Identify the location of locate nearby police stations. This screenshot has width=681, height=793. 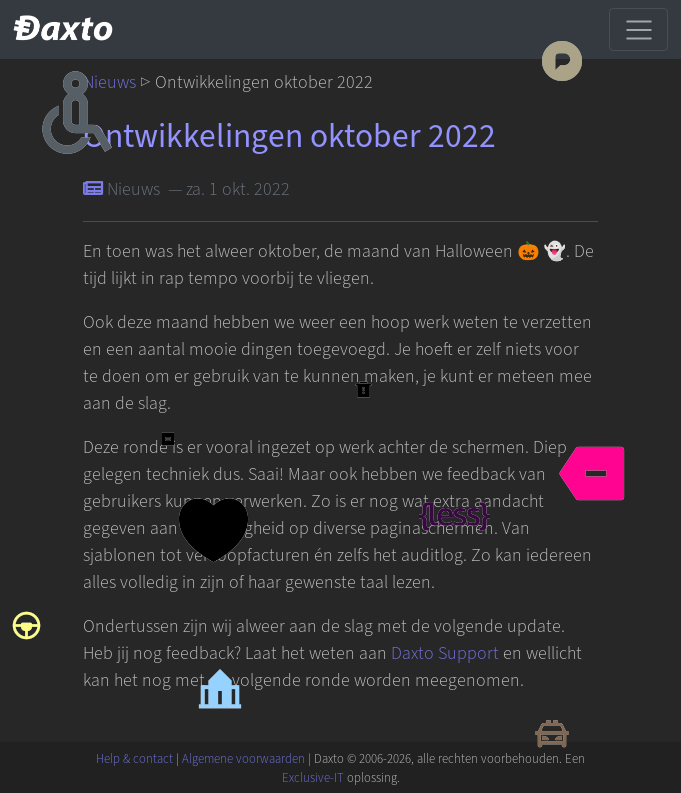
(552, 733).